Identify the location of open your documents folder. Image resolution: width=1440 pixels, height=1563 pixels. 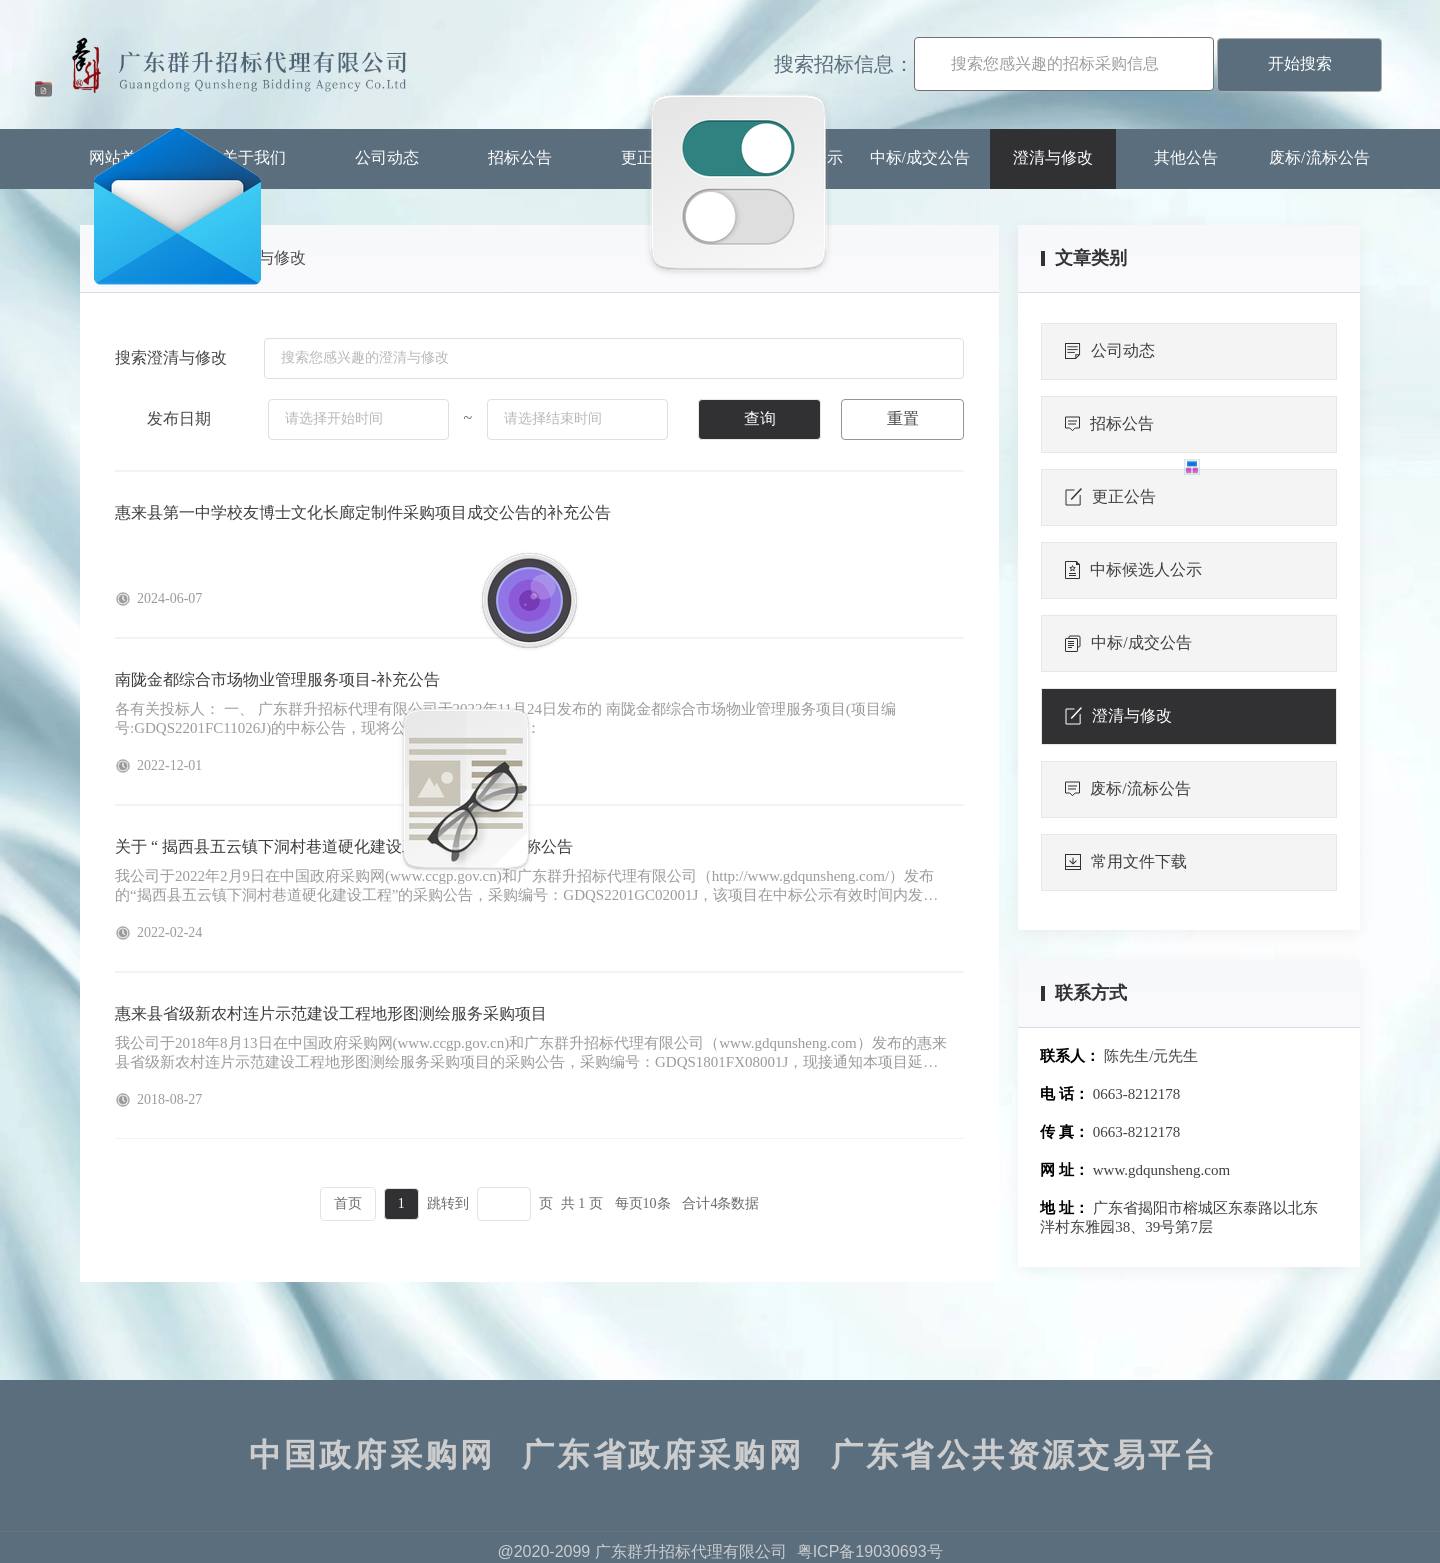
(43, 88).